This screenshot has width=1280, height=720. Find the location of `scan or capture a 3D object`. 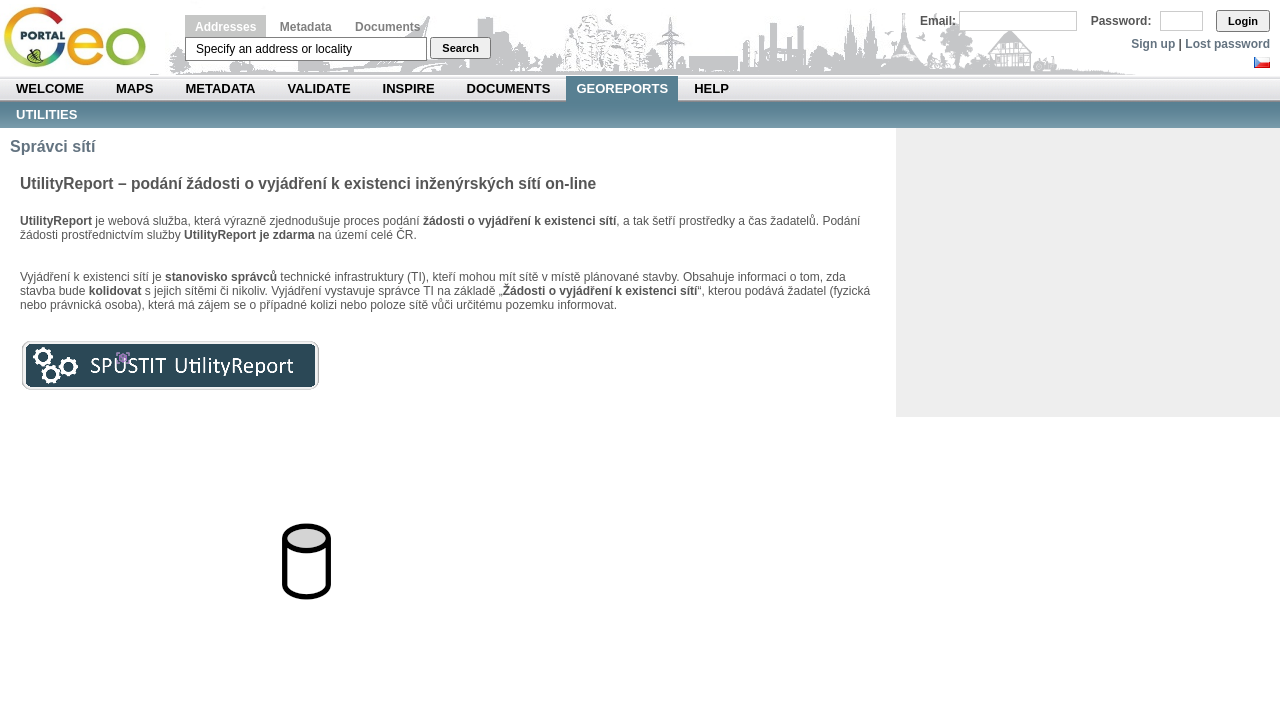

scan or capture a 3D object is located at coordinates (123, 358).